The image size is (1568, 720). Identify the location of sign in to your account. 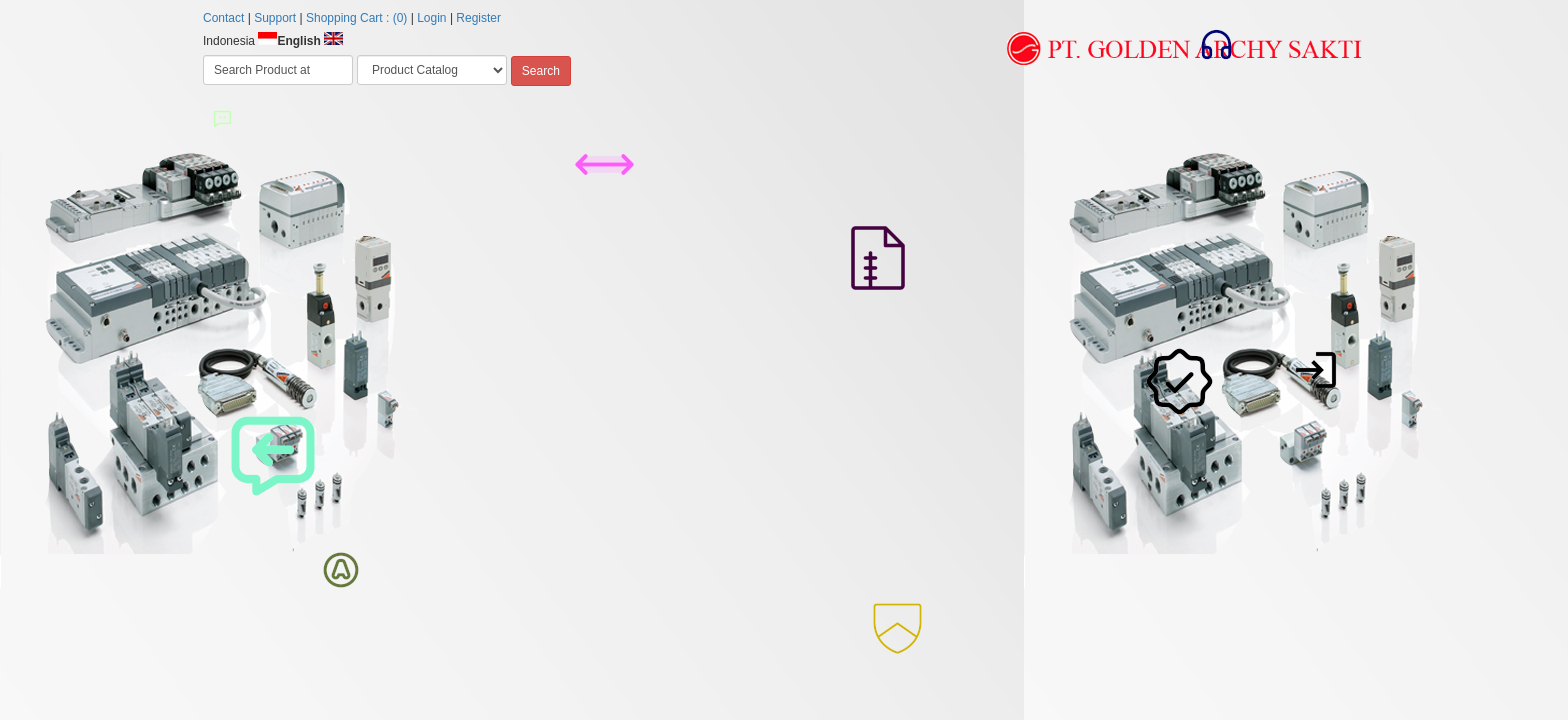
(1316, 370).